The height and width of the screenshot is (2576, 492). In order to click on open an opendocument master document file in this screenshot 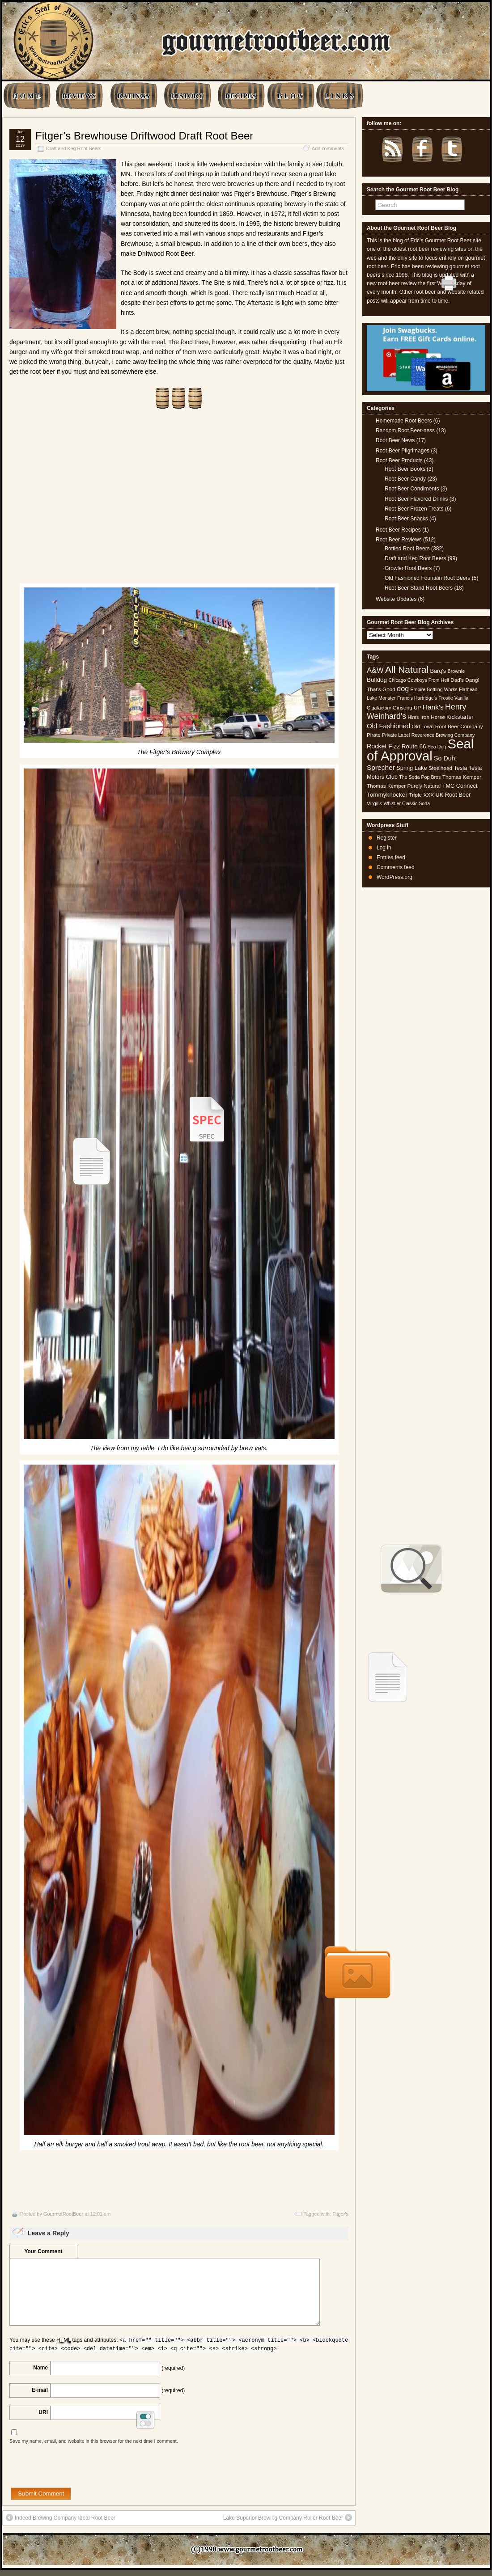, I will do `click(184, 1158)`.